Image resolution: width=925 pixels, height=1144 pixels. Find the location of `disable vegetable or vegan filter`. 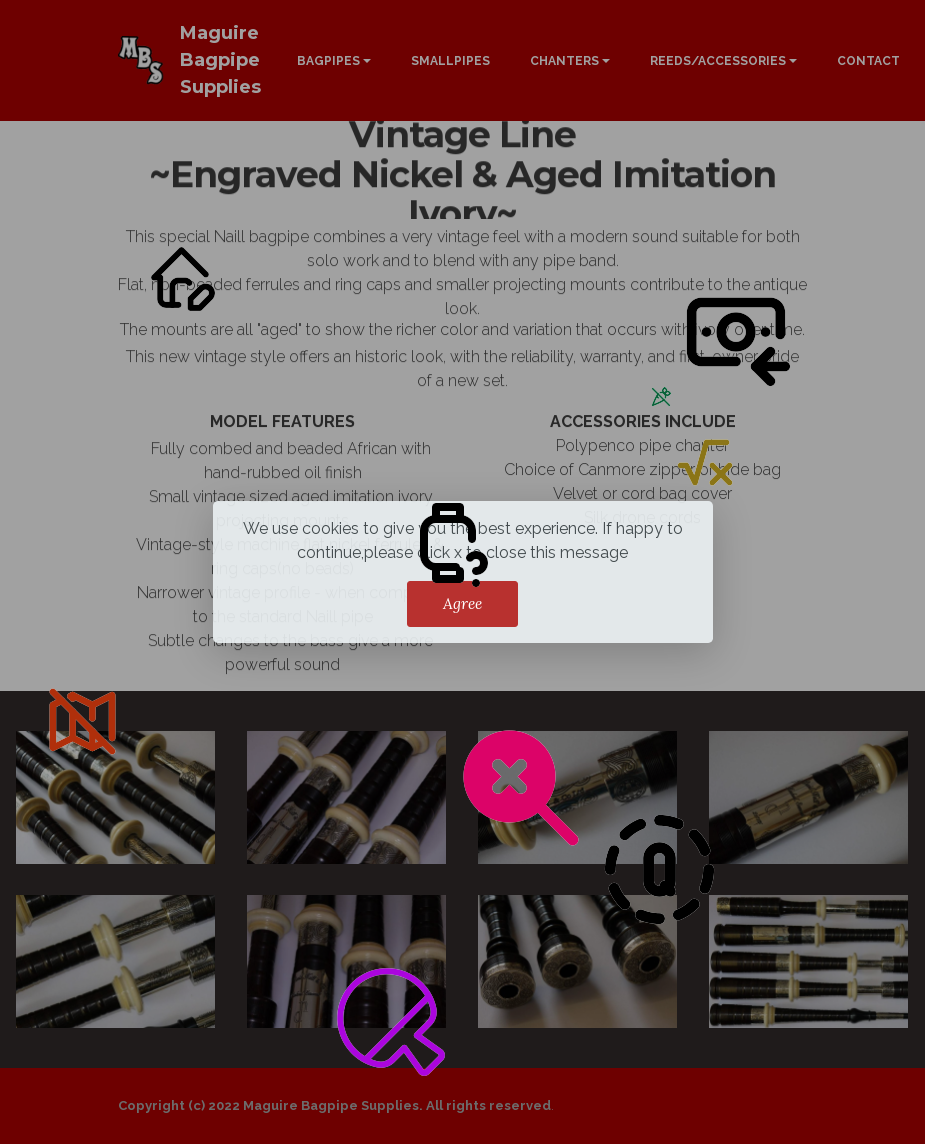

disable vegetable or vegan filter is located at coordinates (661, 397).